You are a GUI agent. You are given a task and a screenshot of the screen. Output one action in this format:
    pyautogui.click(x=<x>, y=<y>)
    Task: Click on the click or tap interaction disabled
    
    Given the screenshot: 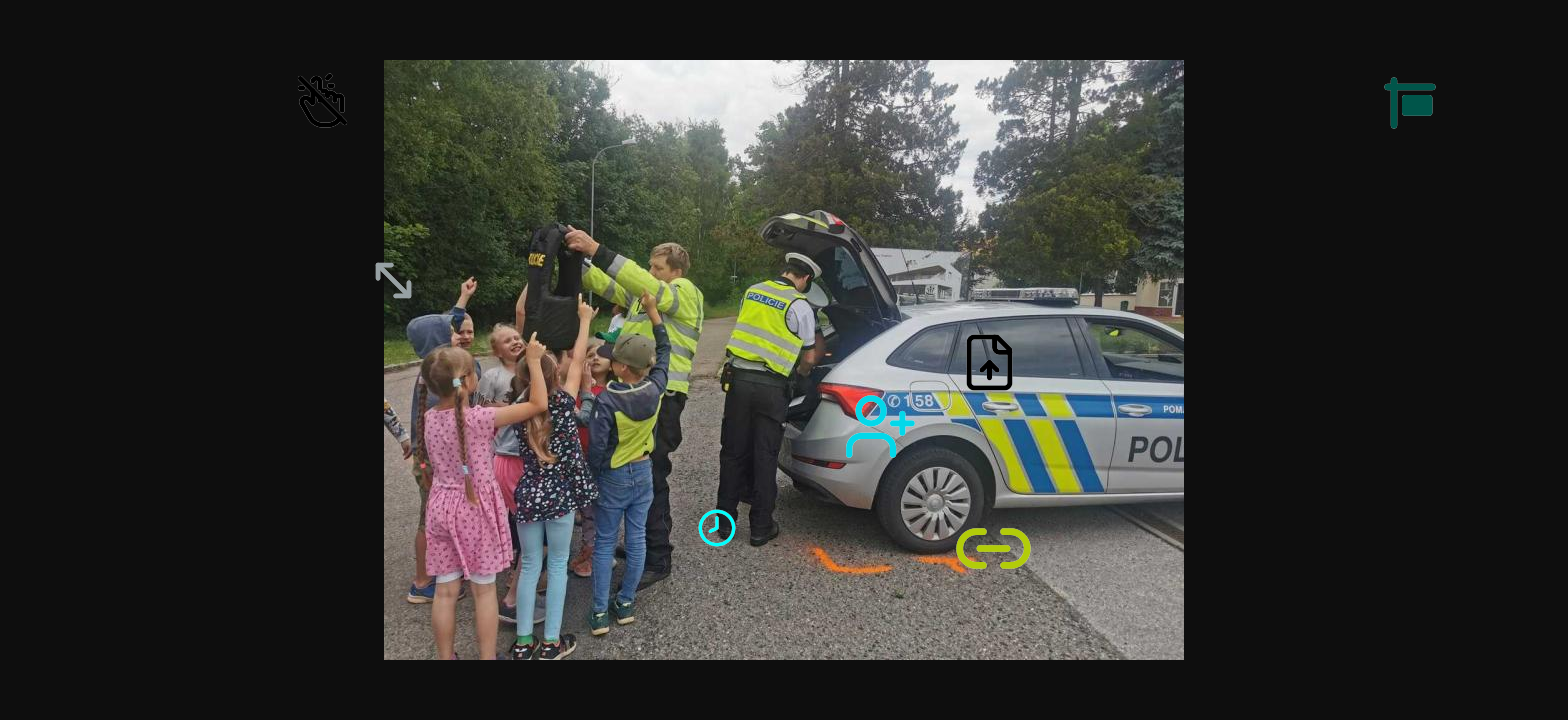 What is the action you would take?
    pyautogui.click(x=322, y=100)
    